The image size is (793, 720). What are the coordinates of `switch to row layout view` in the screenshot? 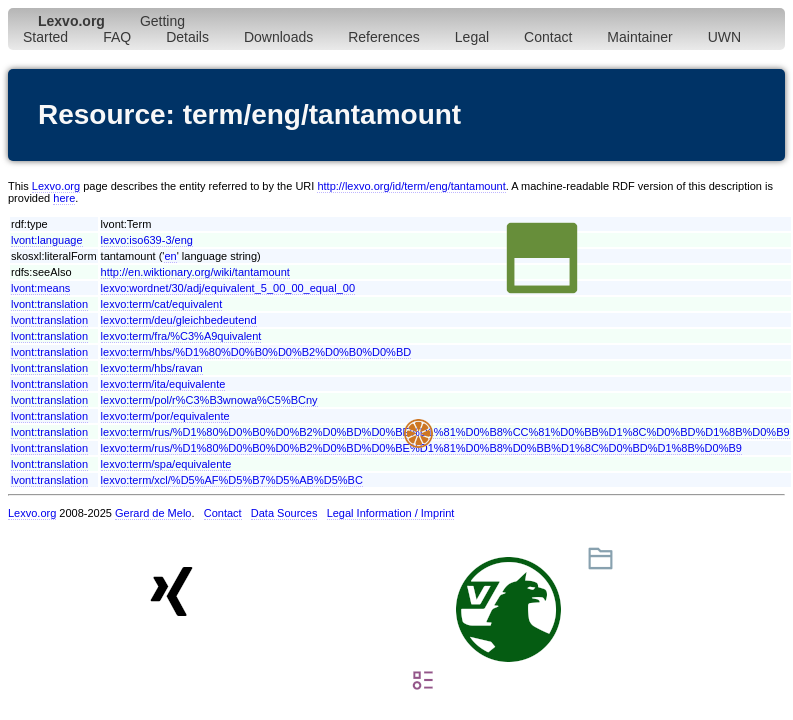 It's located at (542, 258).